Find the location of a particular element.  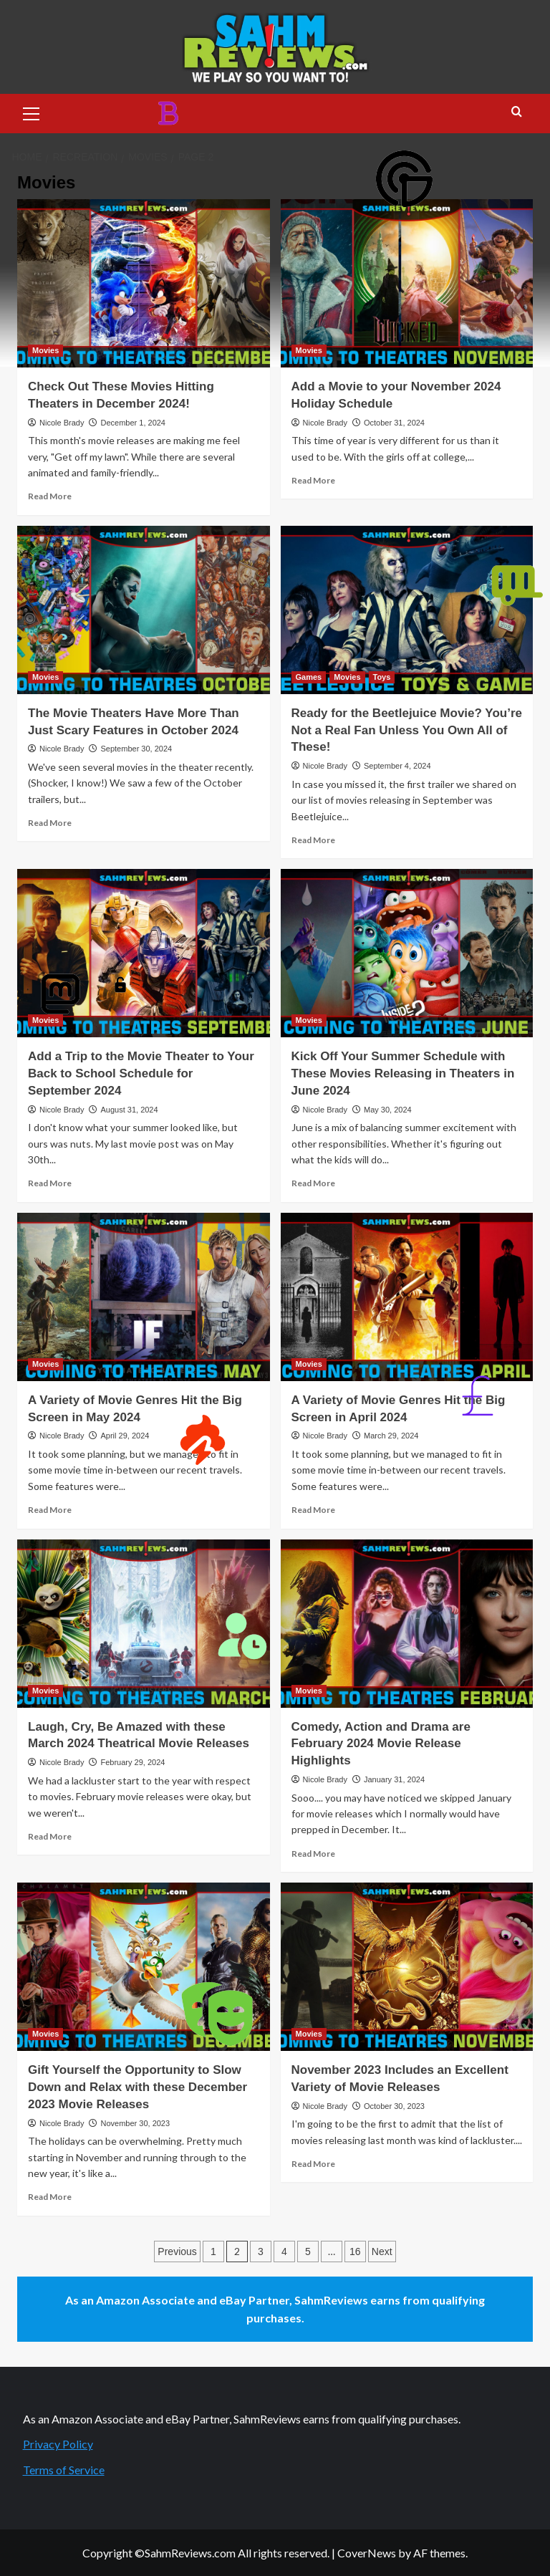

view trailer or towing equipment options is located at coordinates (516, 584).